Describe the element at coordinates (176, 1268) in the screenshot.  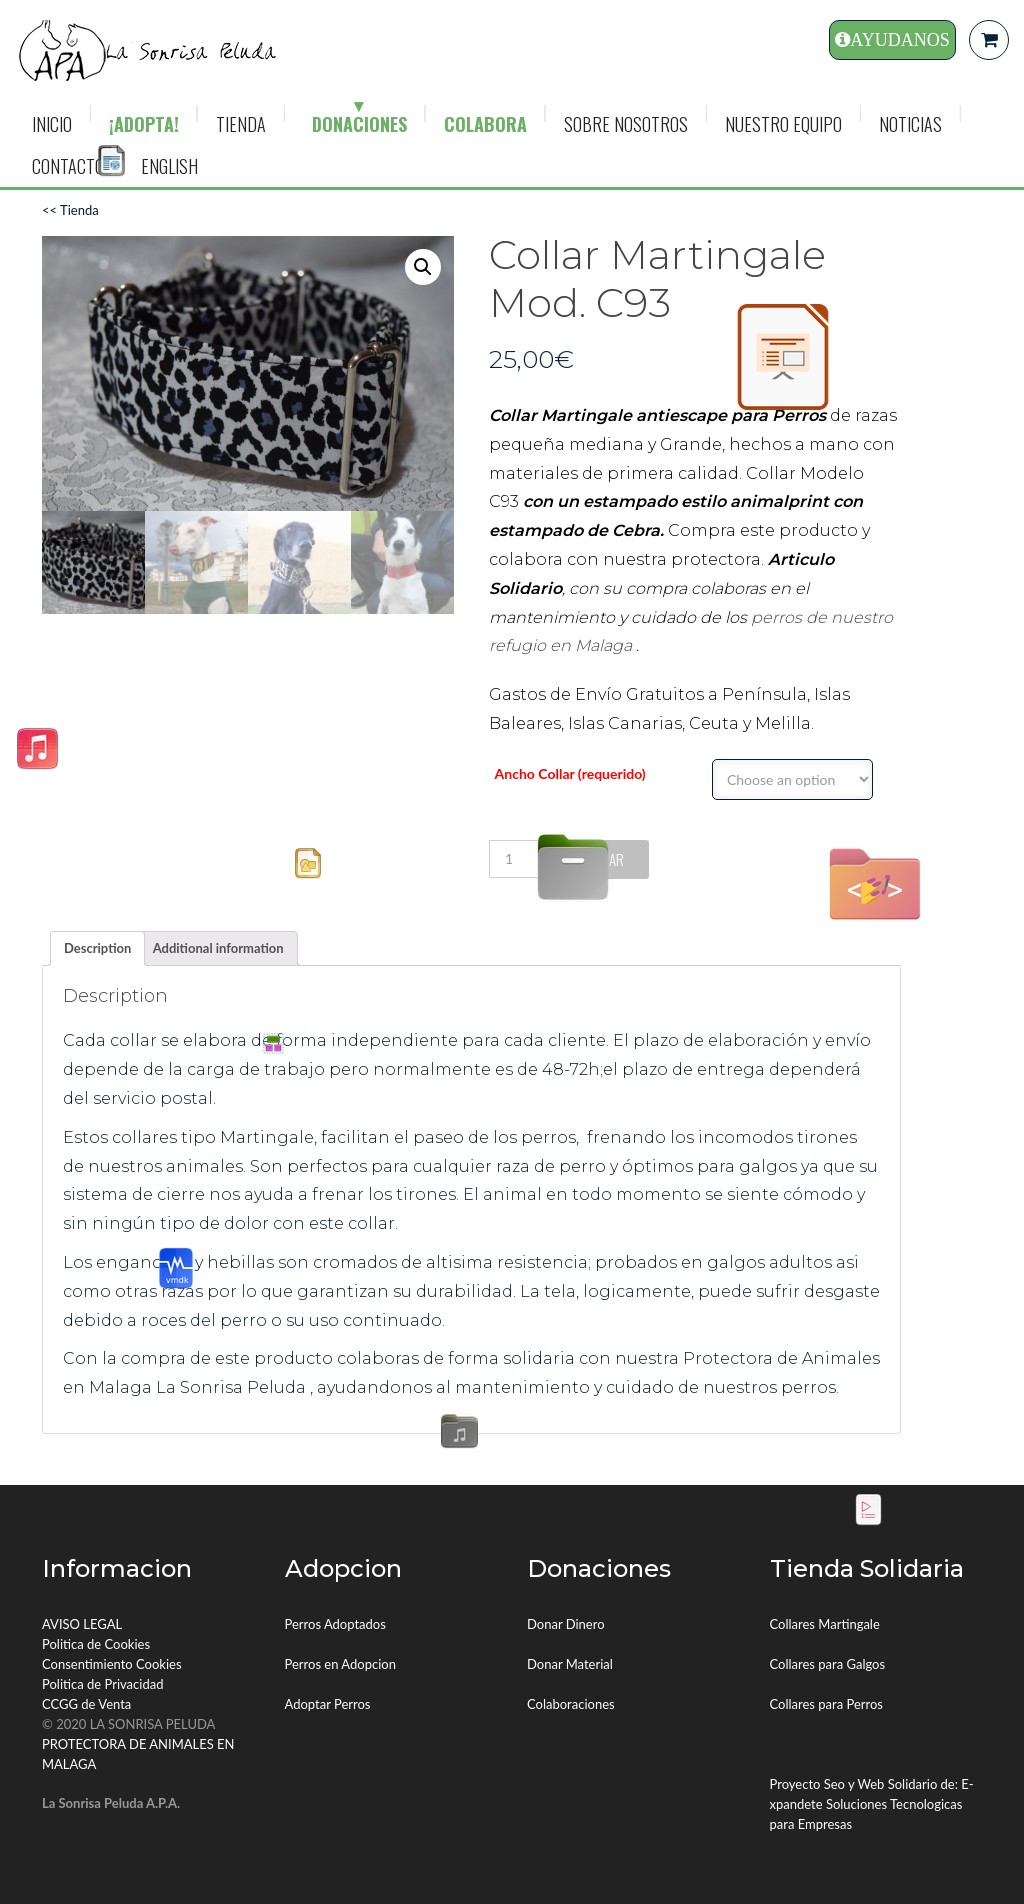
I see `a VirtualBox virtual machine disk file` at that location.